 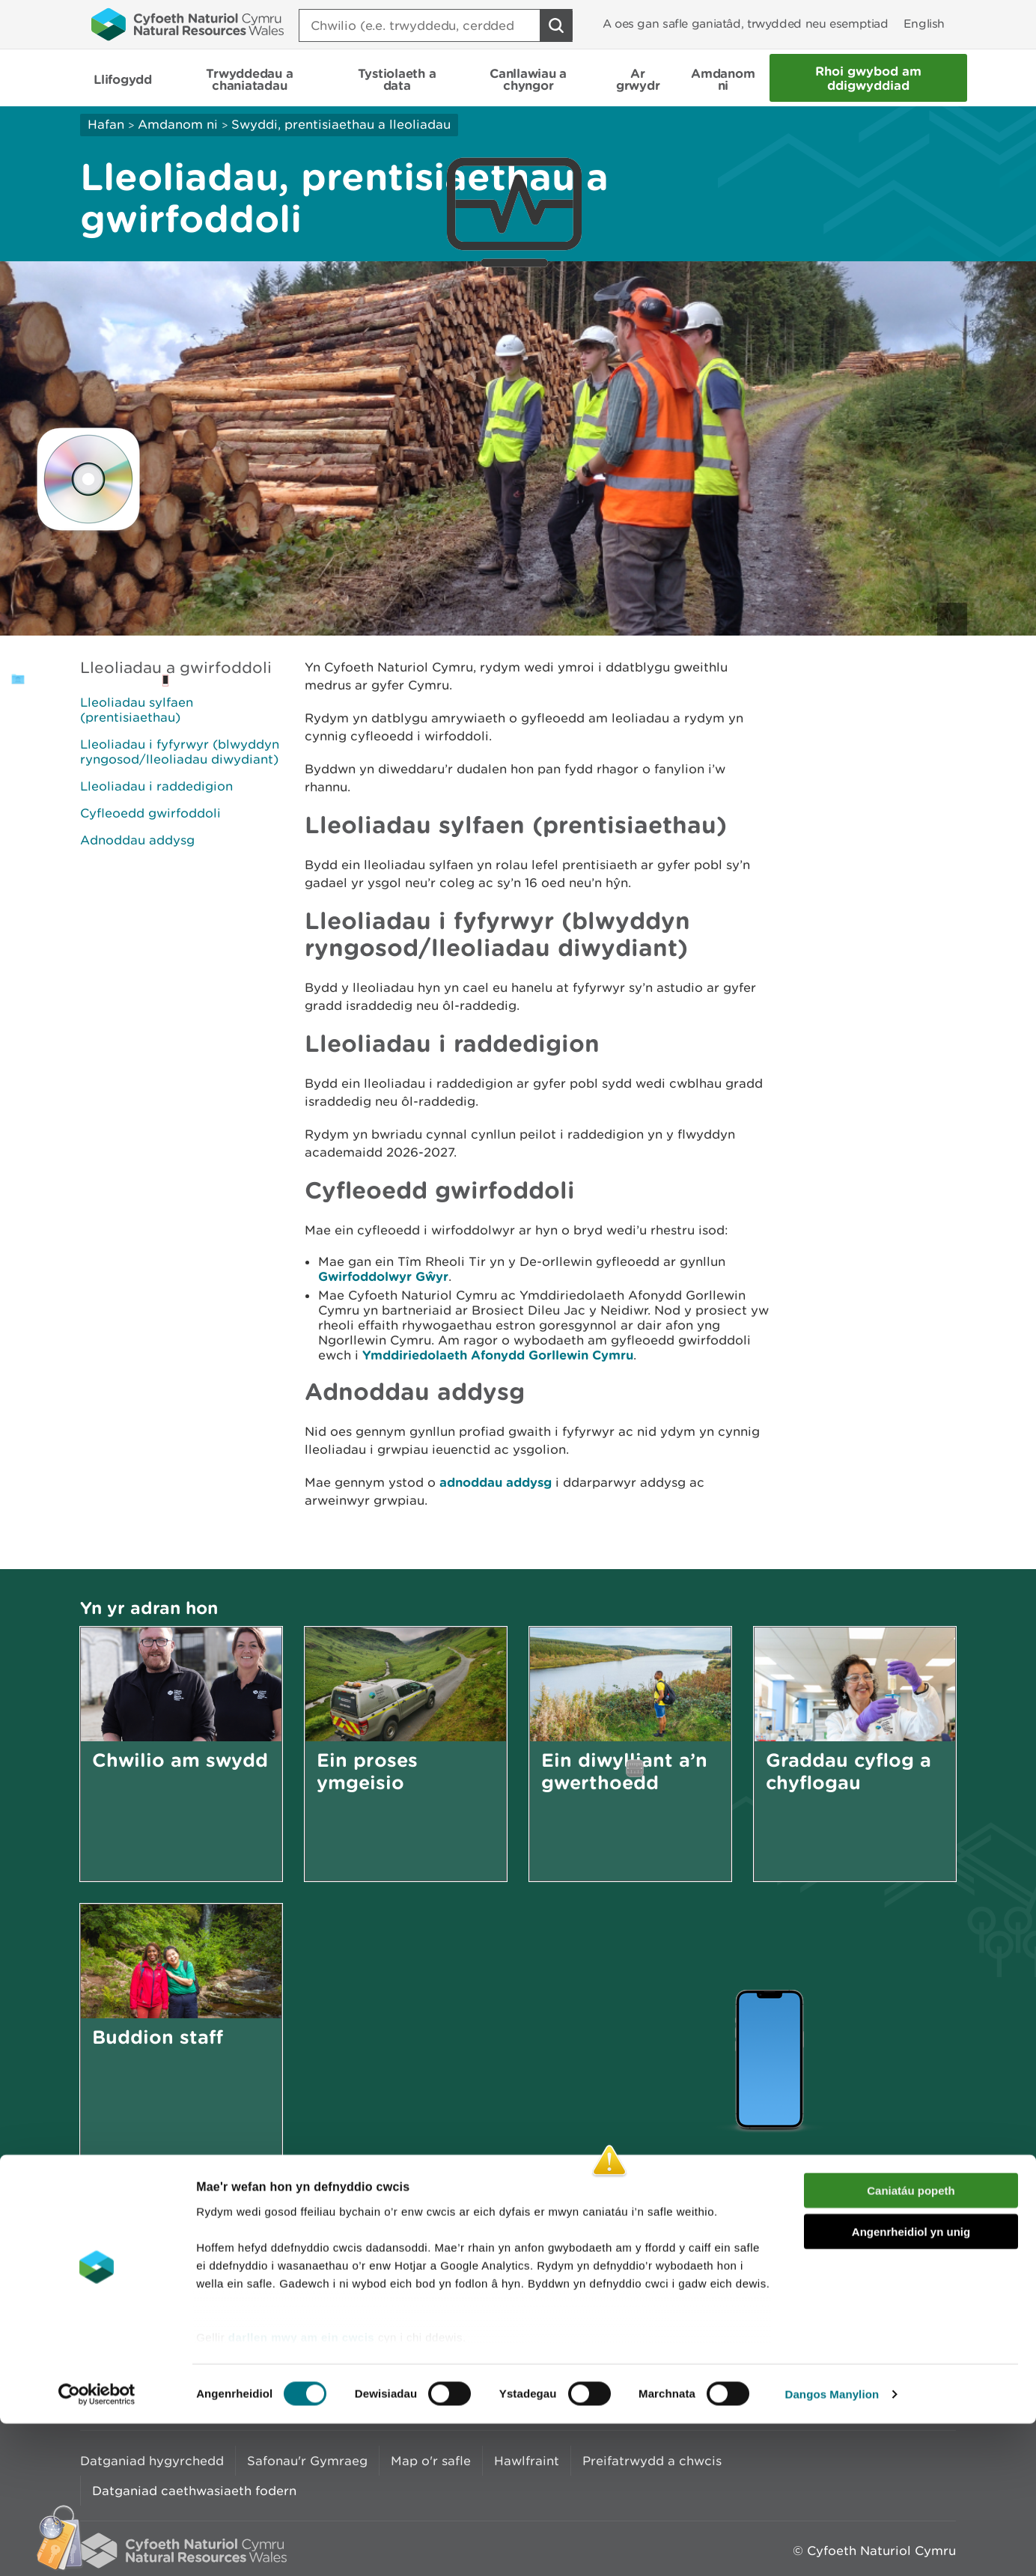 I want to click on iPod nano device in red, so click(x=165, y=680).